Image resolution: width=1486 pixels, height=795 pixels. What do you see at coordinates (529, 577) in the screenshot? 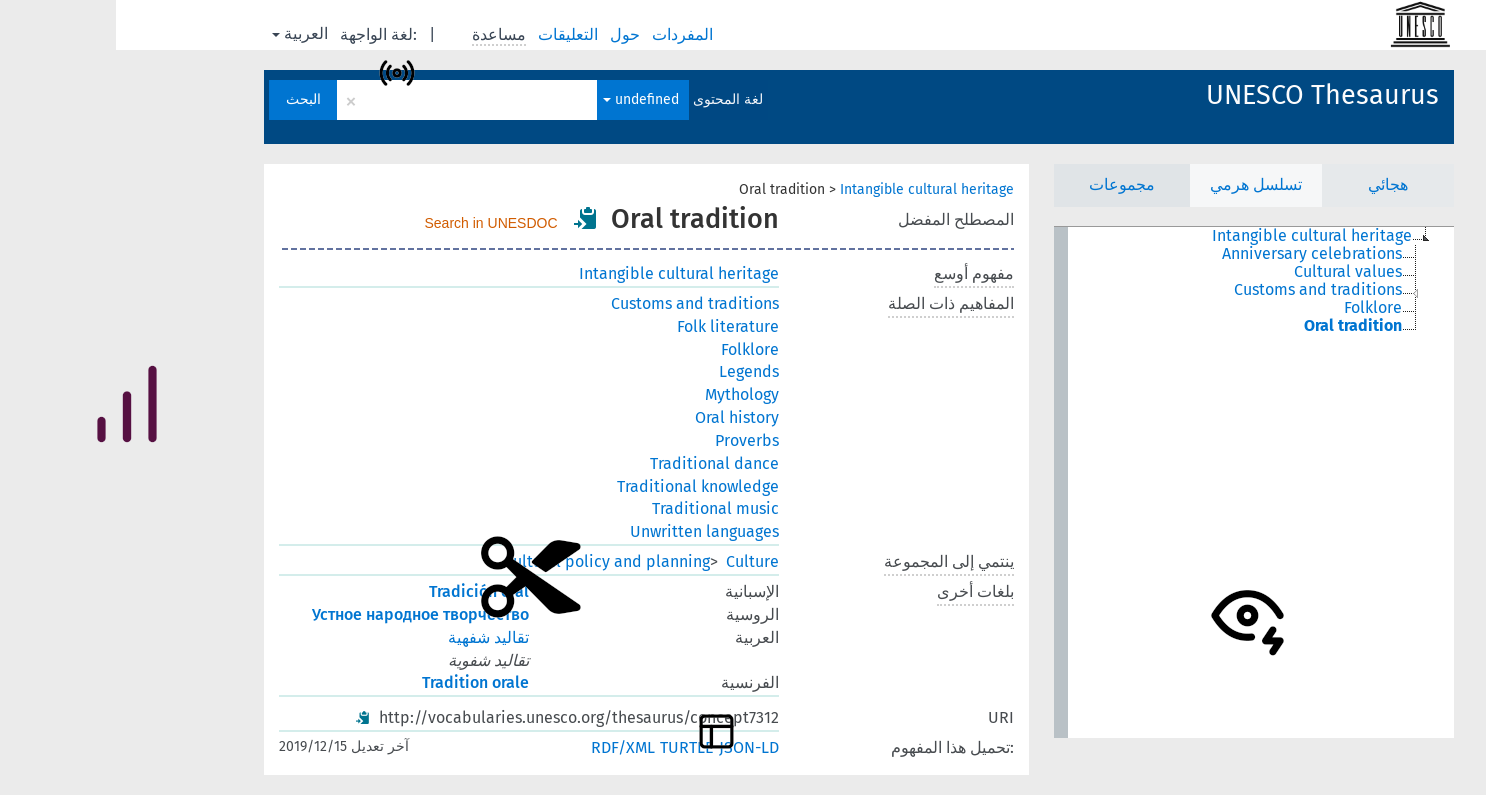
I see `cut selected content` at bounding box center [529, 577].